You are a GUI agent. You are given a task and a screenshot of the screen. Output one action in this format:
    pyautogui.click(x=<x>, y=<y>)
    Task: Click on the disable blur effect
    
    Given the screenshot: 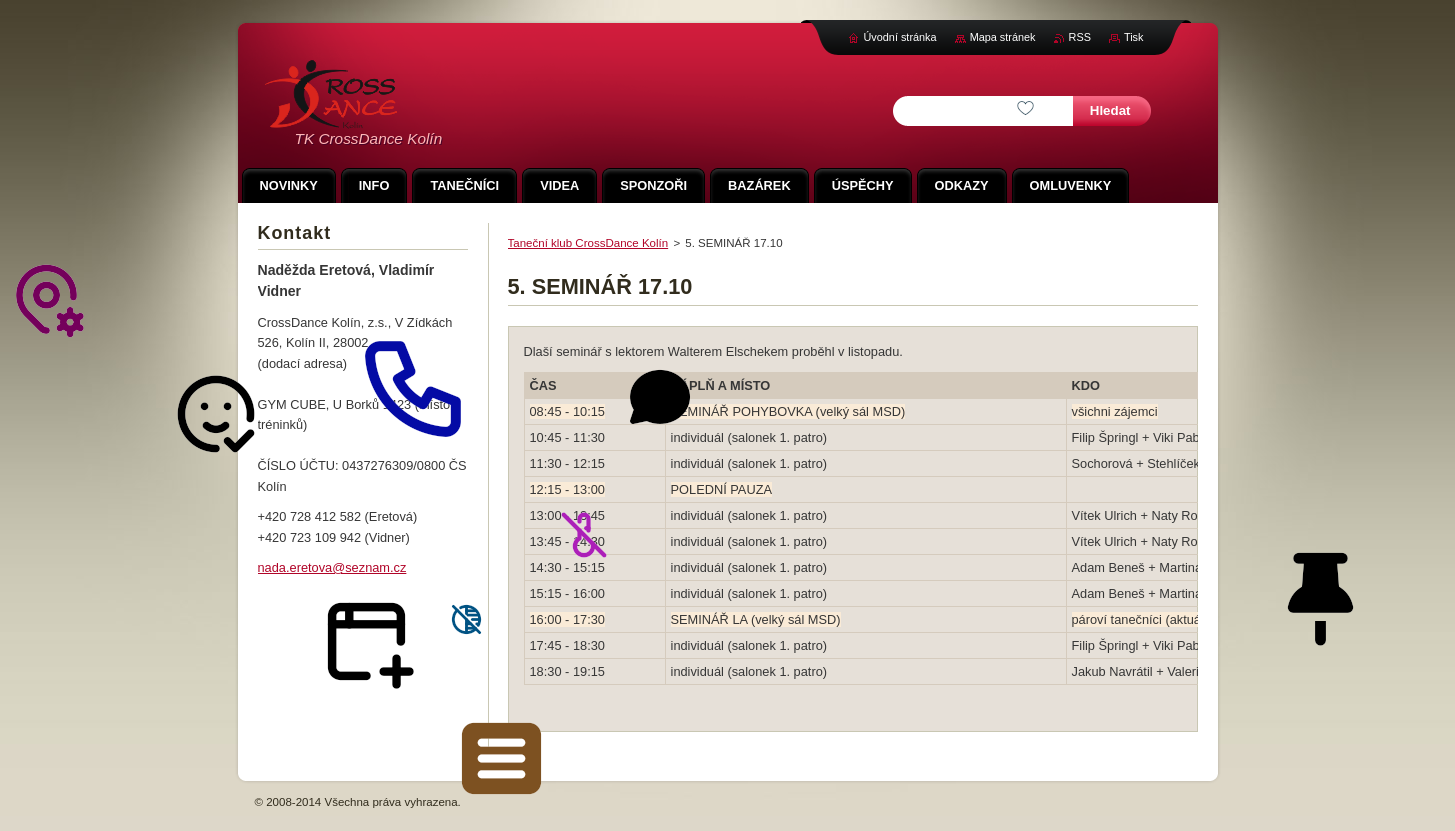 What is the action you would take?
    pyautogui.click(x=466, y=619)
    